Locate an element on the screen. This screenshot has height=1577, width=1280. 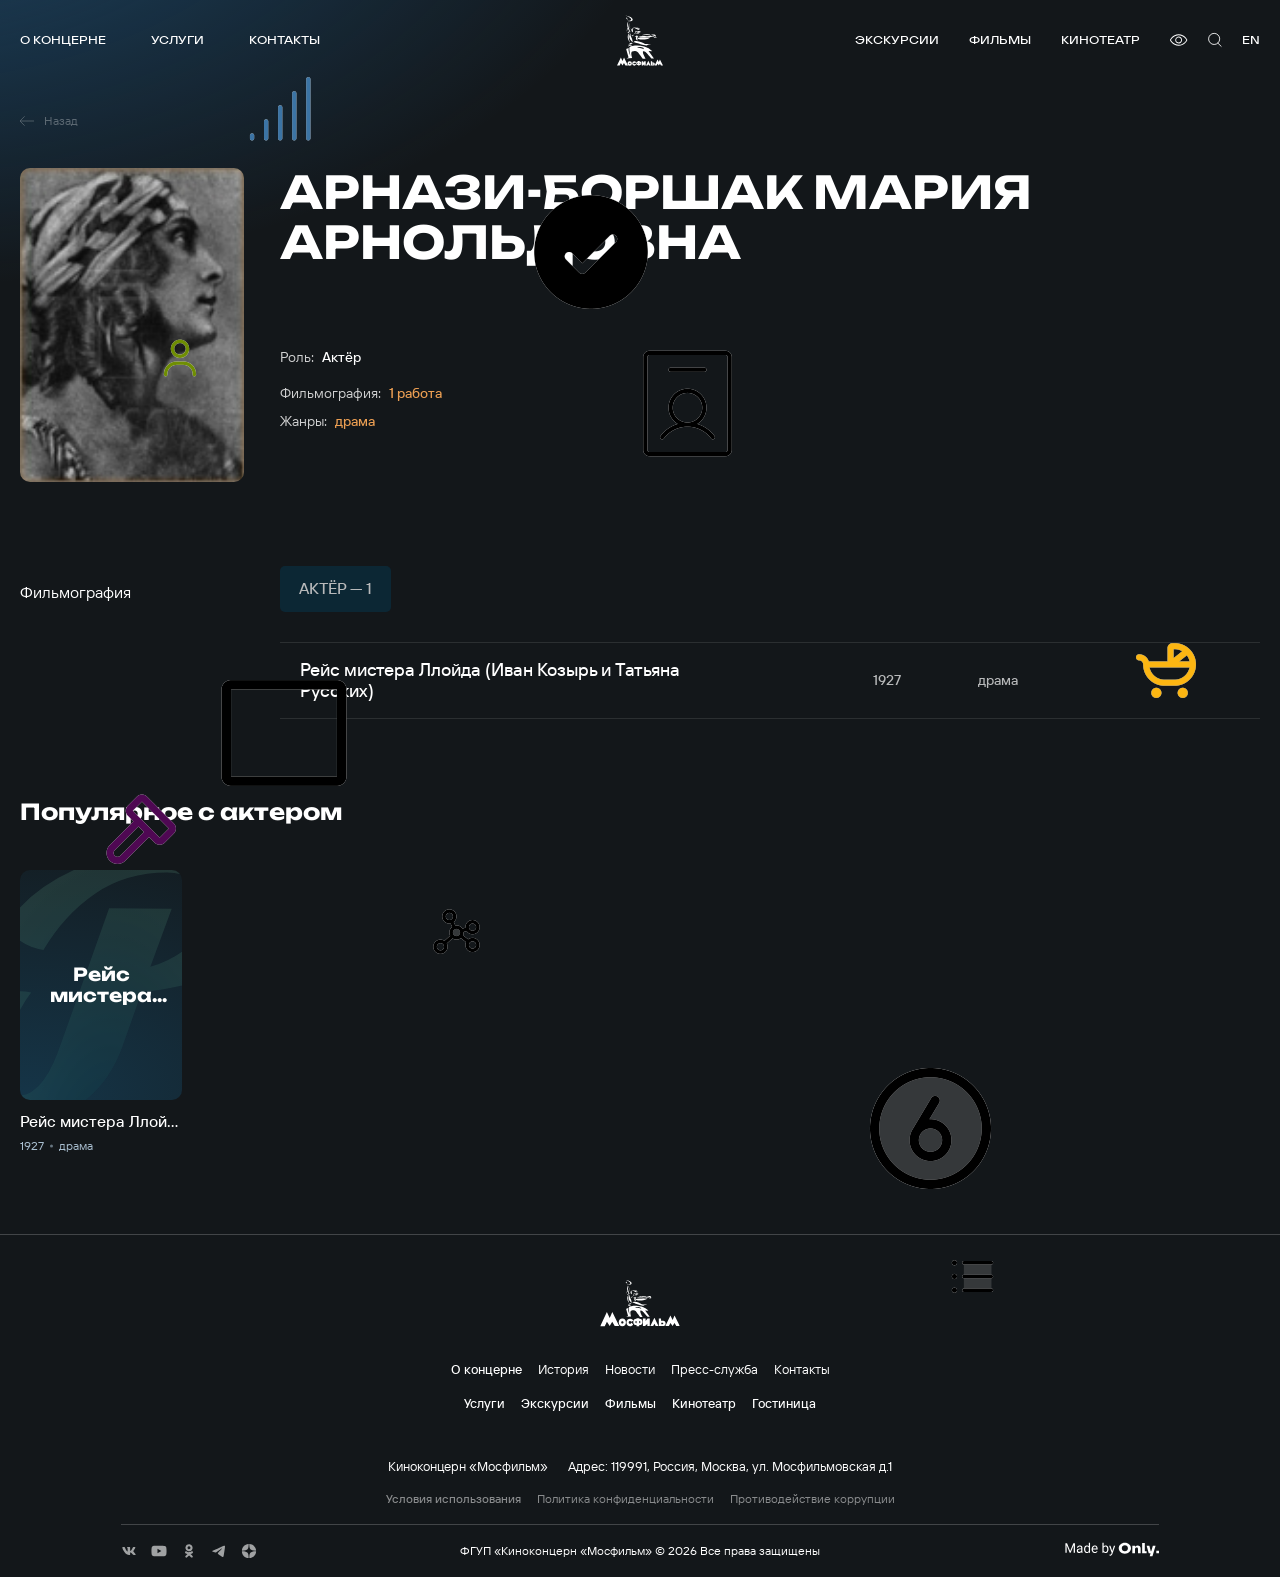
view items in list format is located at coordinates (972, 1276).